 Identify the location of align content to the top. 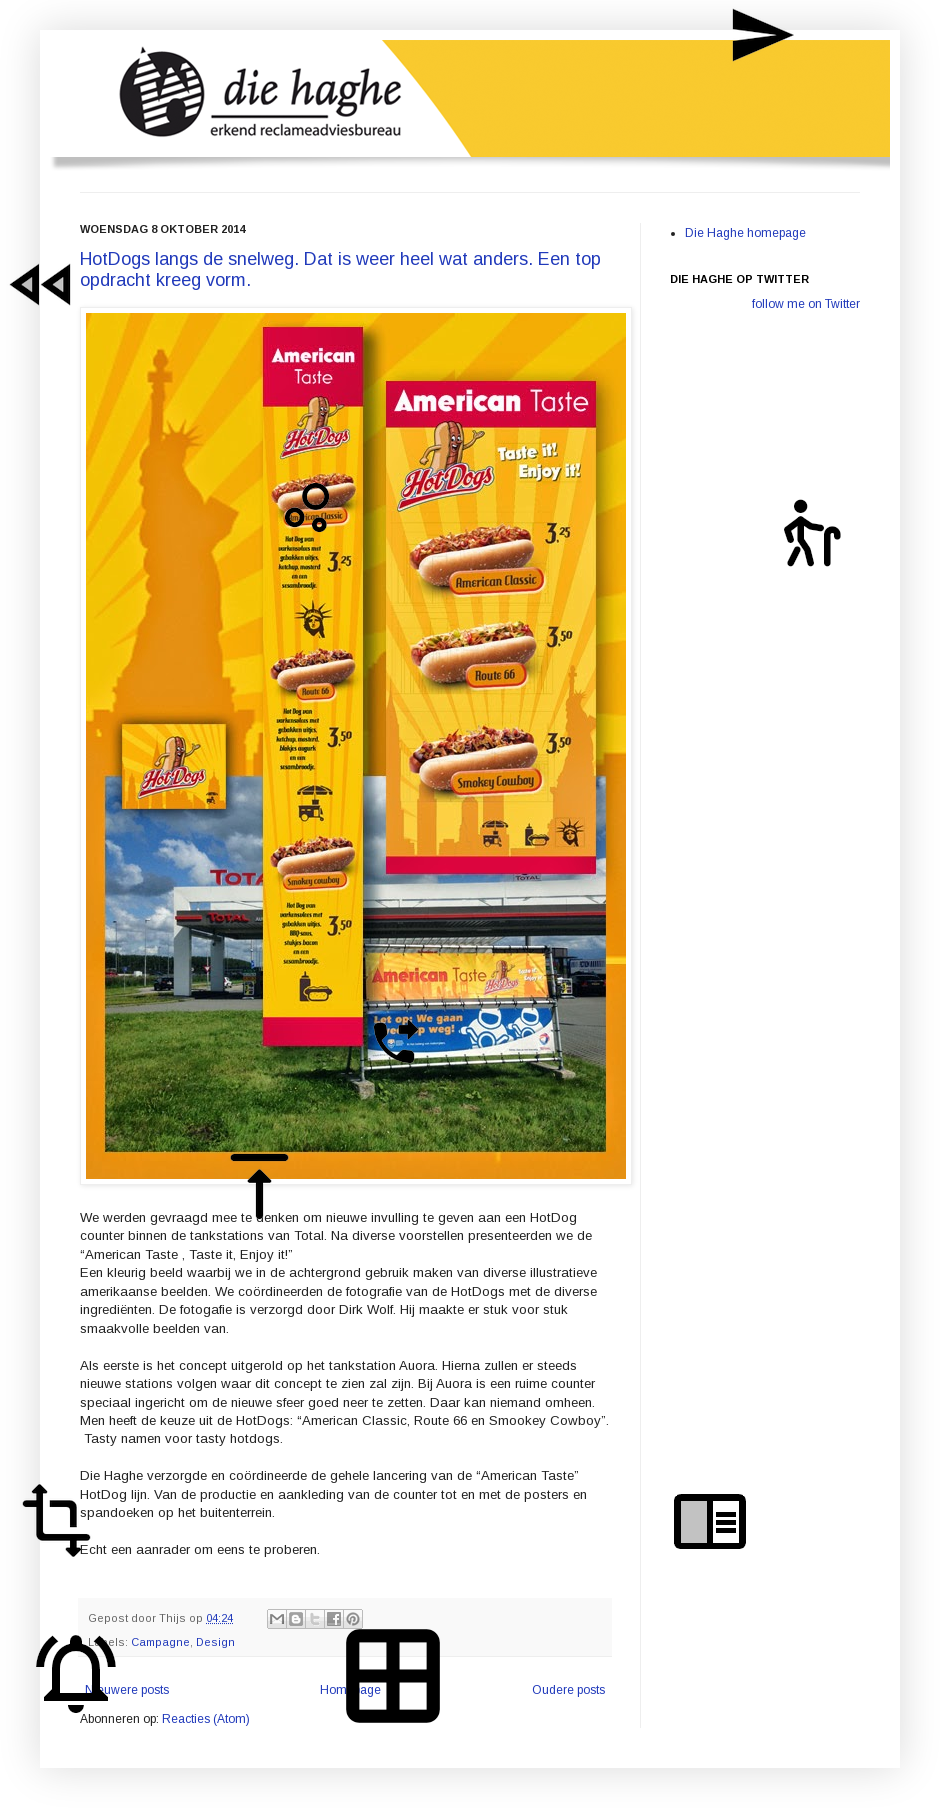
(259, 1186).